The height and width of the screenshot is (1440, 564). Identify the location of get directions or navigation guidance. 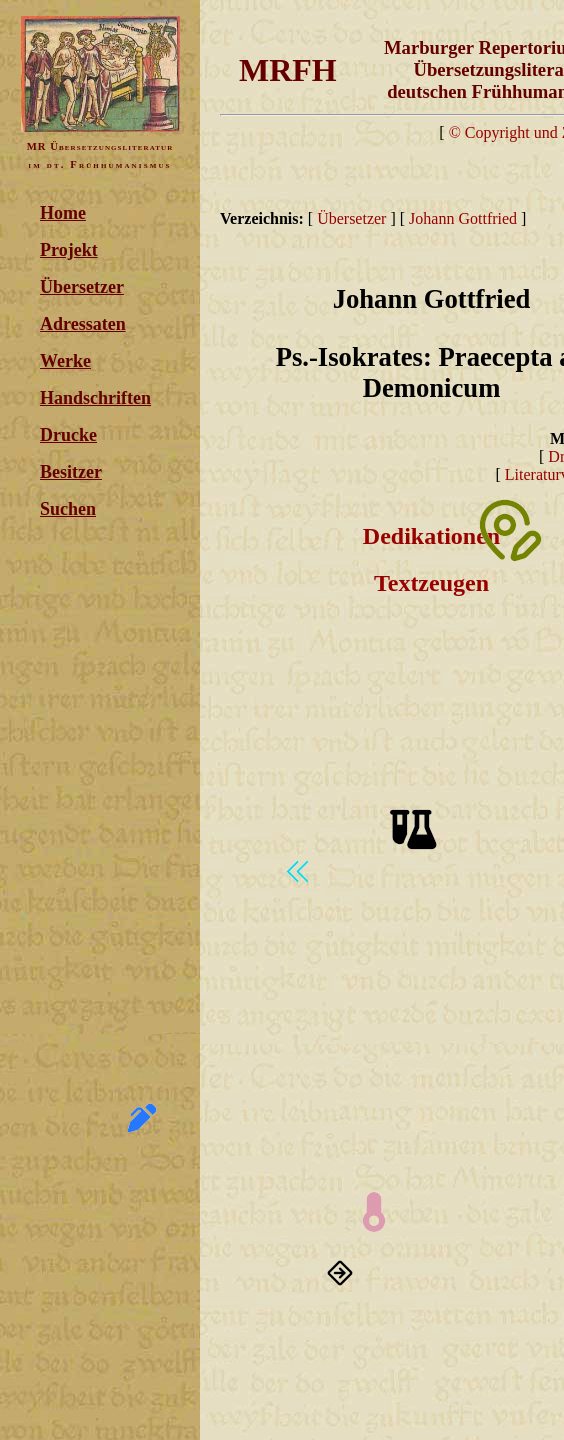
(340, 1273).